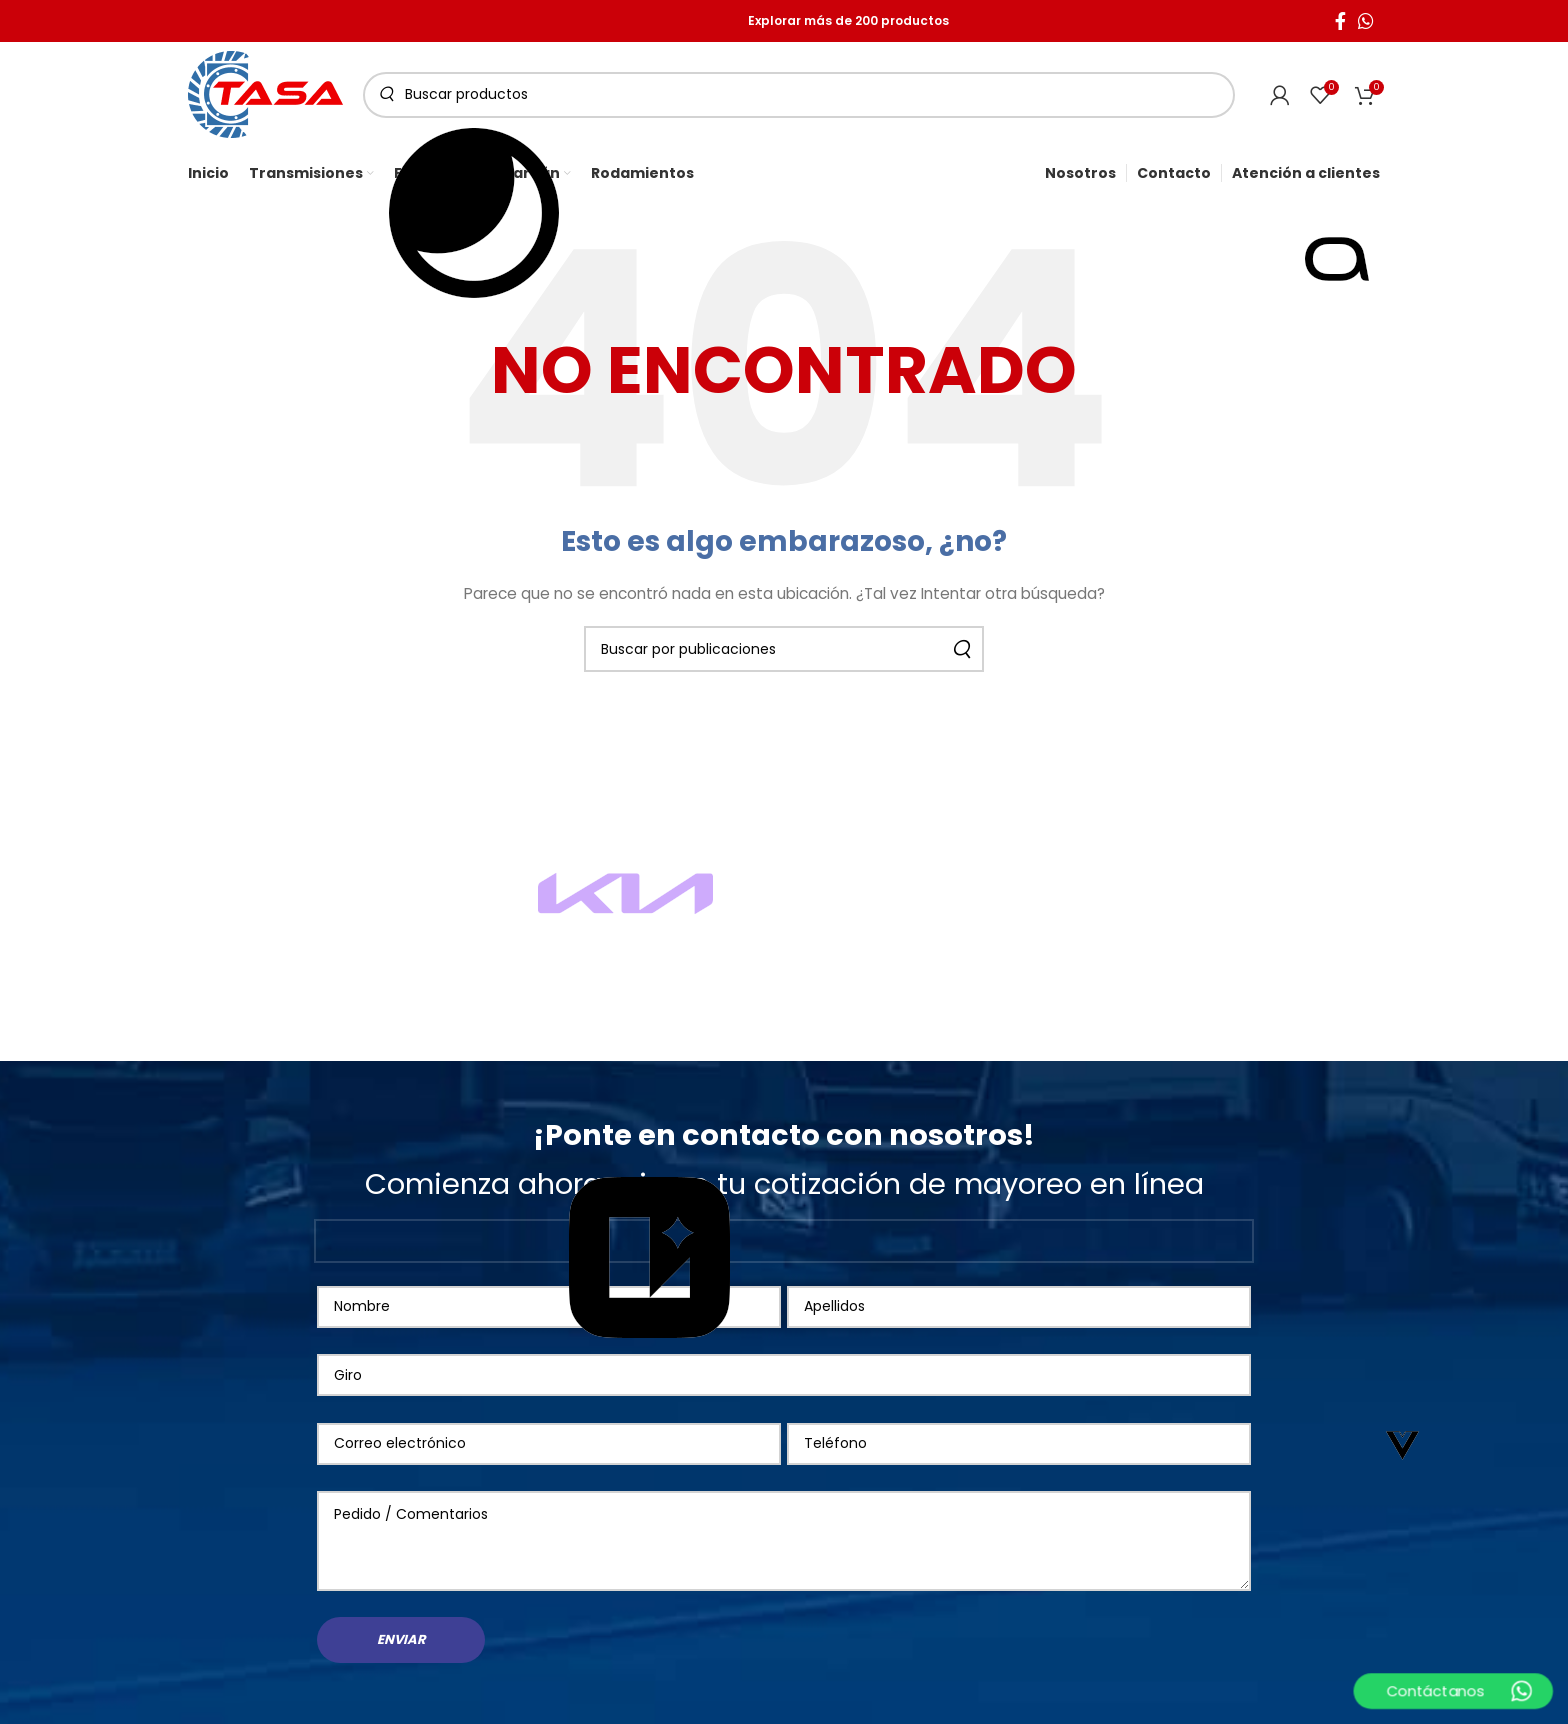  Describe the element at coordinates (474, 213) in the screenshot. I see `adjust display contrast settings` at that location.